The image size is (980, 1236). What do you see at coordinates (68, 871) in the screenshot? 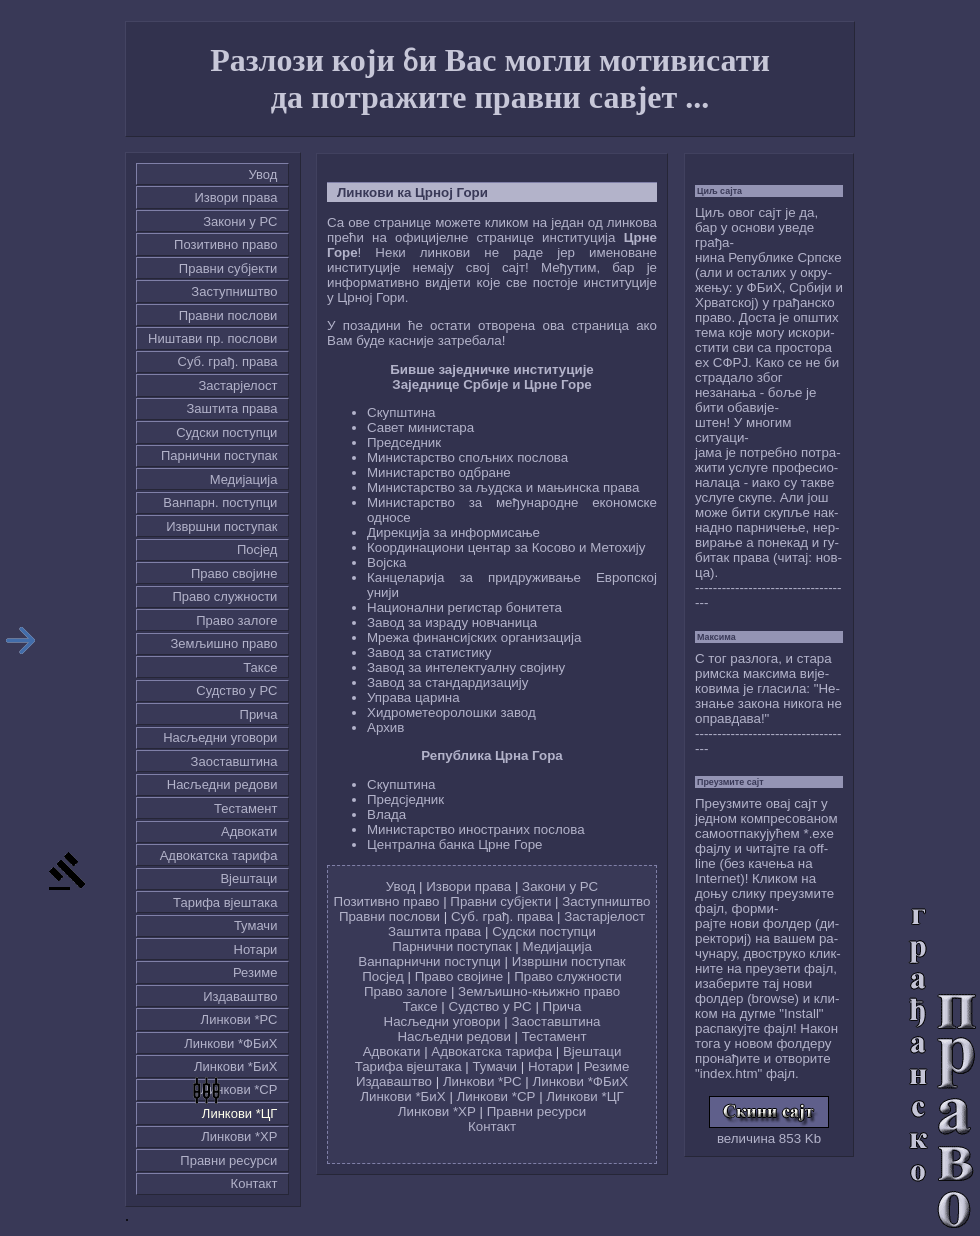
I see `access legal or terms of service information` at bounding box center [68, 871].